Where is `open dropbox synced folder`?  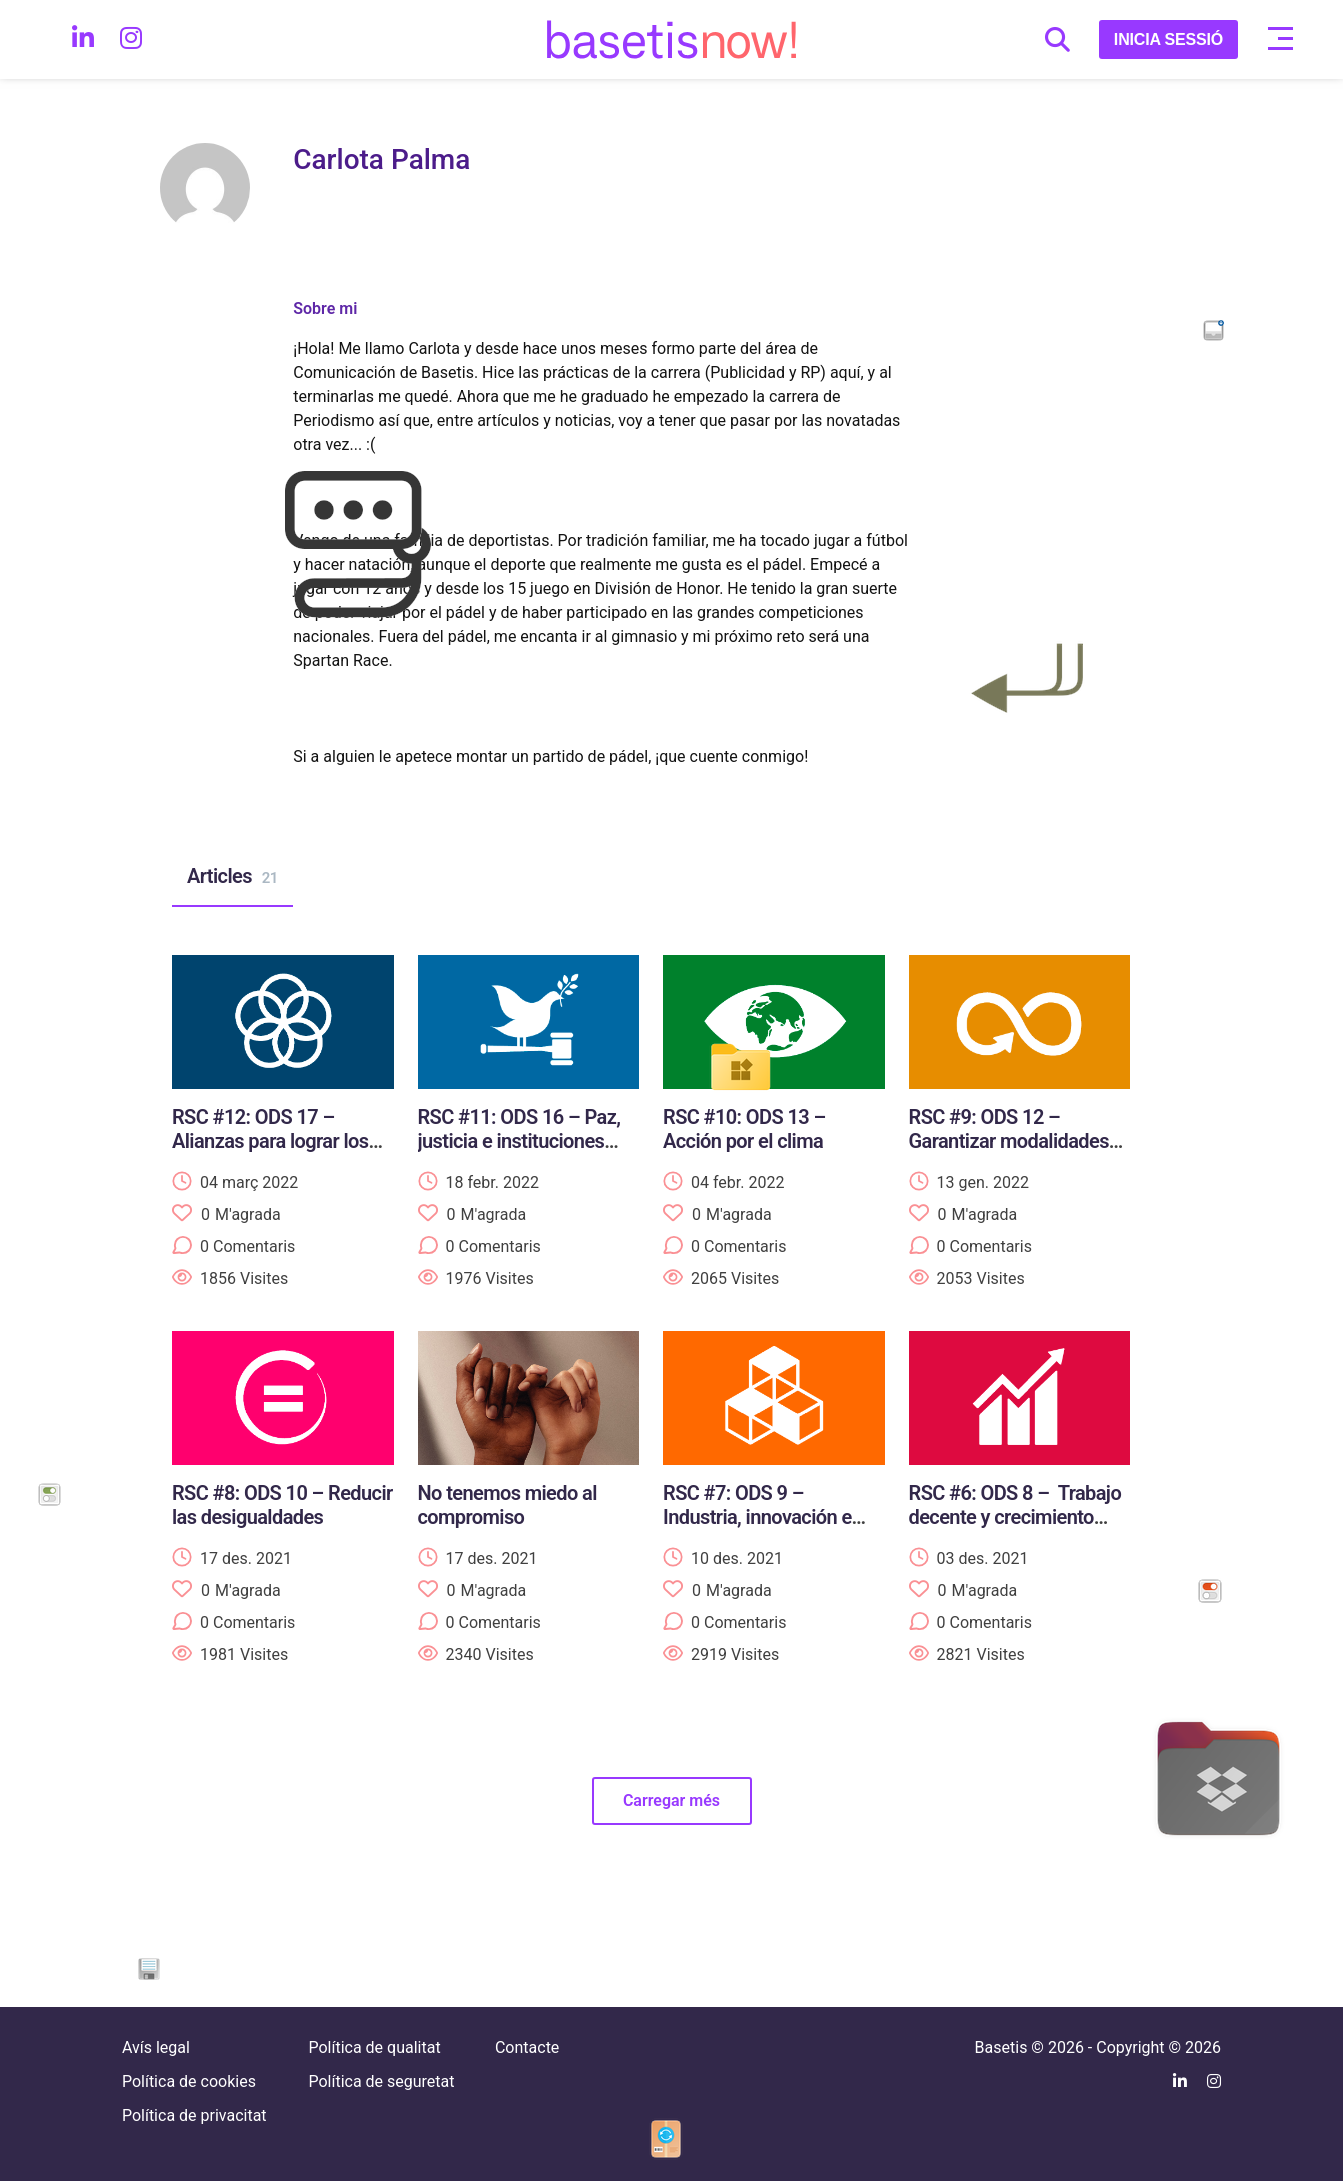
open dropbox synced folder is located at coordinates (1218, 1778).